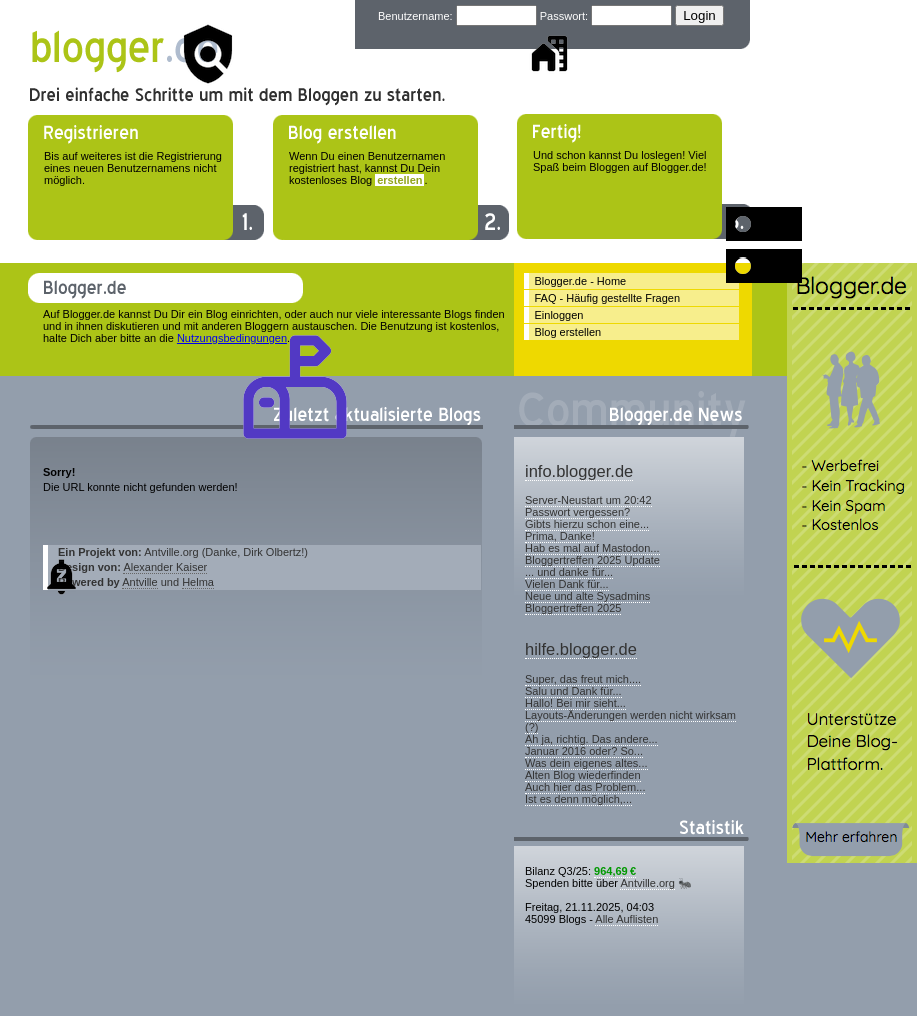 Image resolution: width=917 pixels, height=1016 pixels. What do you see at coordinates (549, 53) in the screenshot?
I see `switch between home and work locations` at bounding box center [549, 53].